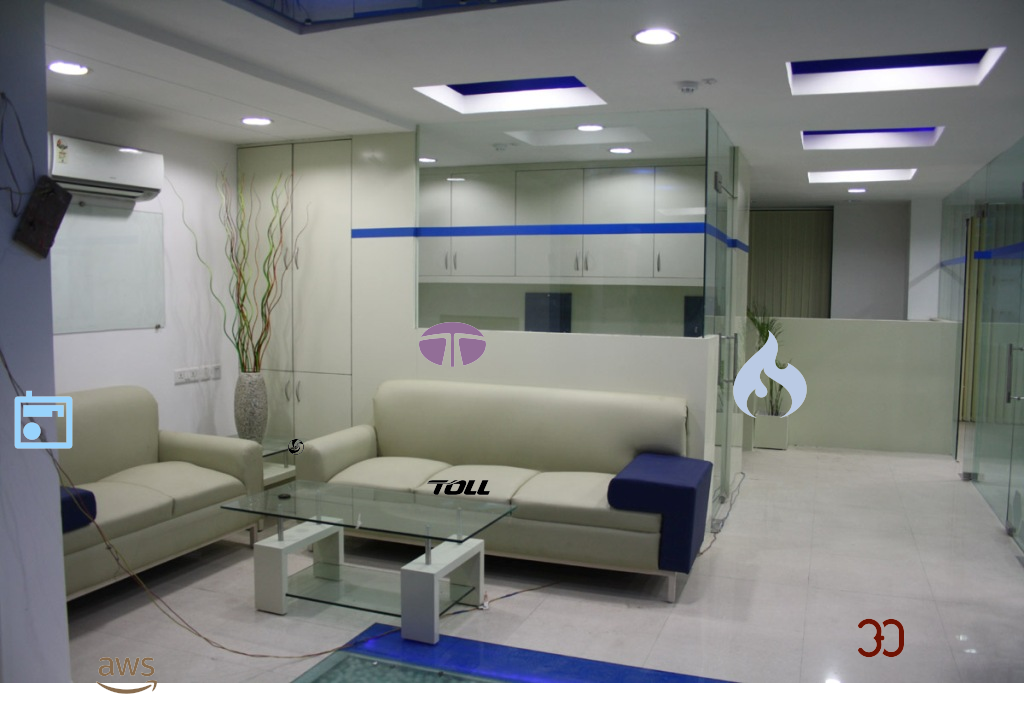  What do you see at coordinates (126, 675) in the screenshot?
I see `amazon web services logo` at bounding box center [126, 675].